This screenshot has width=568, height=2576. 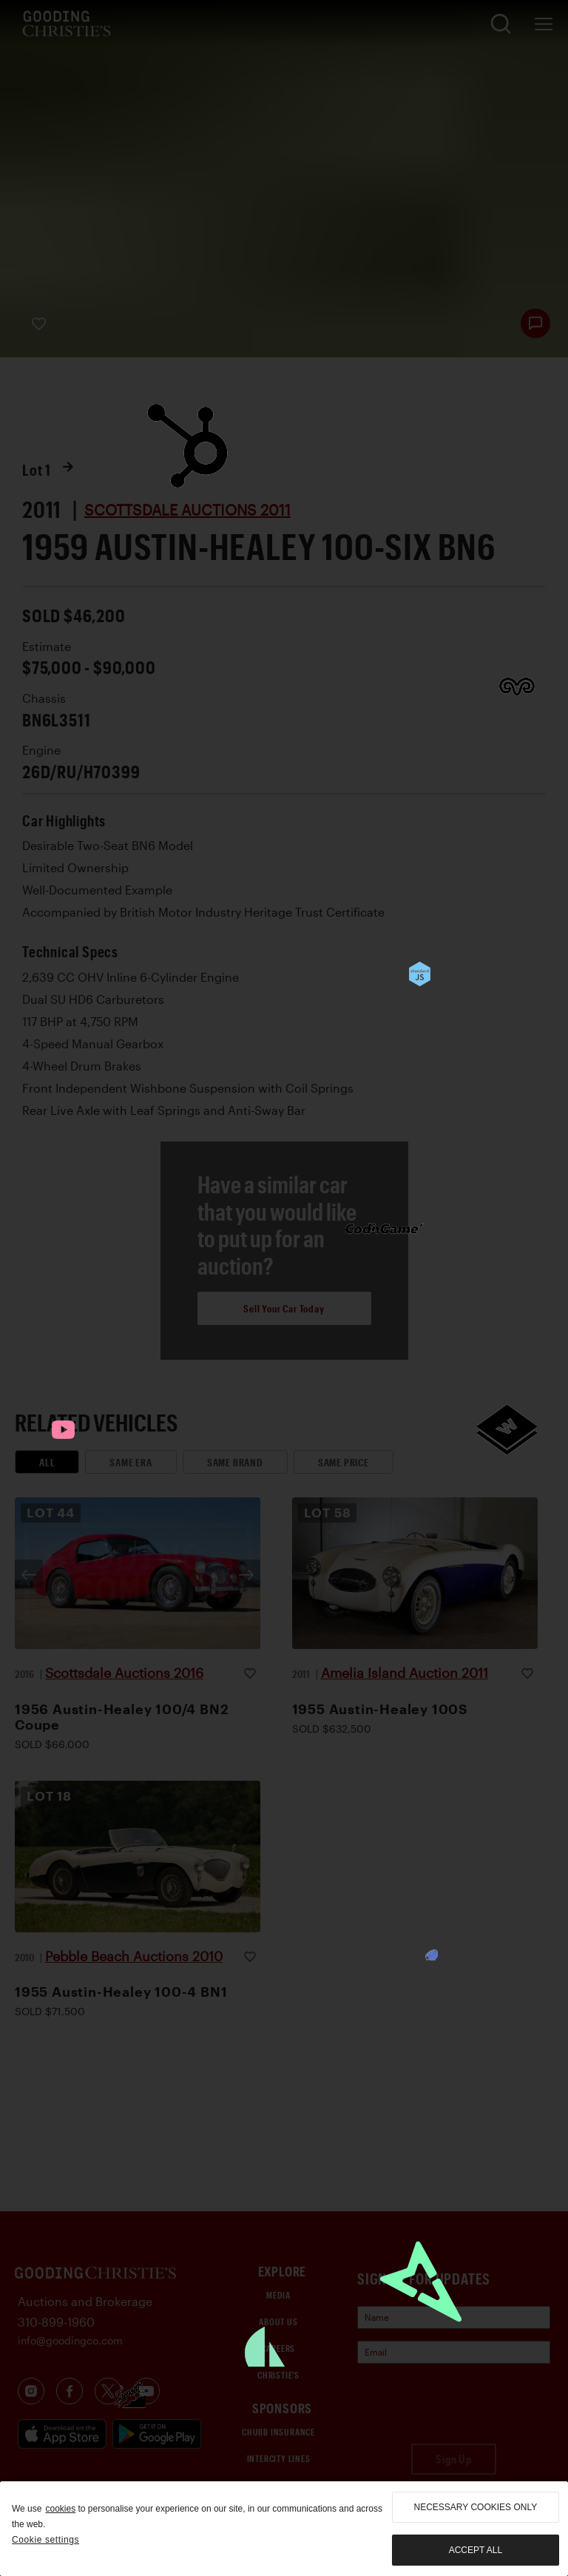 I want to click on open YouTube app, so click(x=63, y=1429).